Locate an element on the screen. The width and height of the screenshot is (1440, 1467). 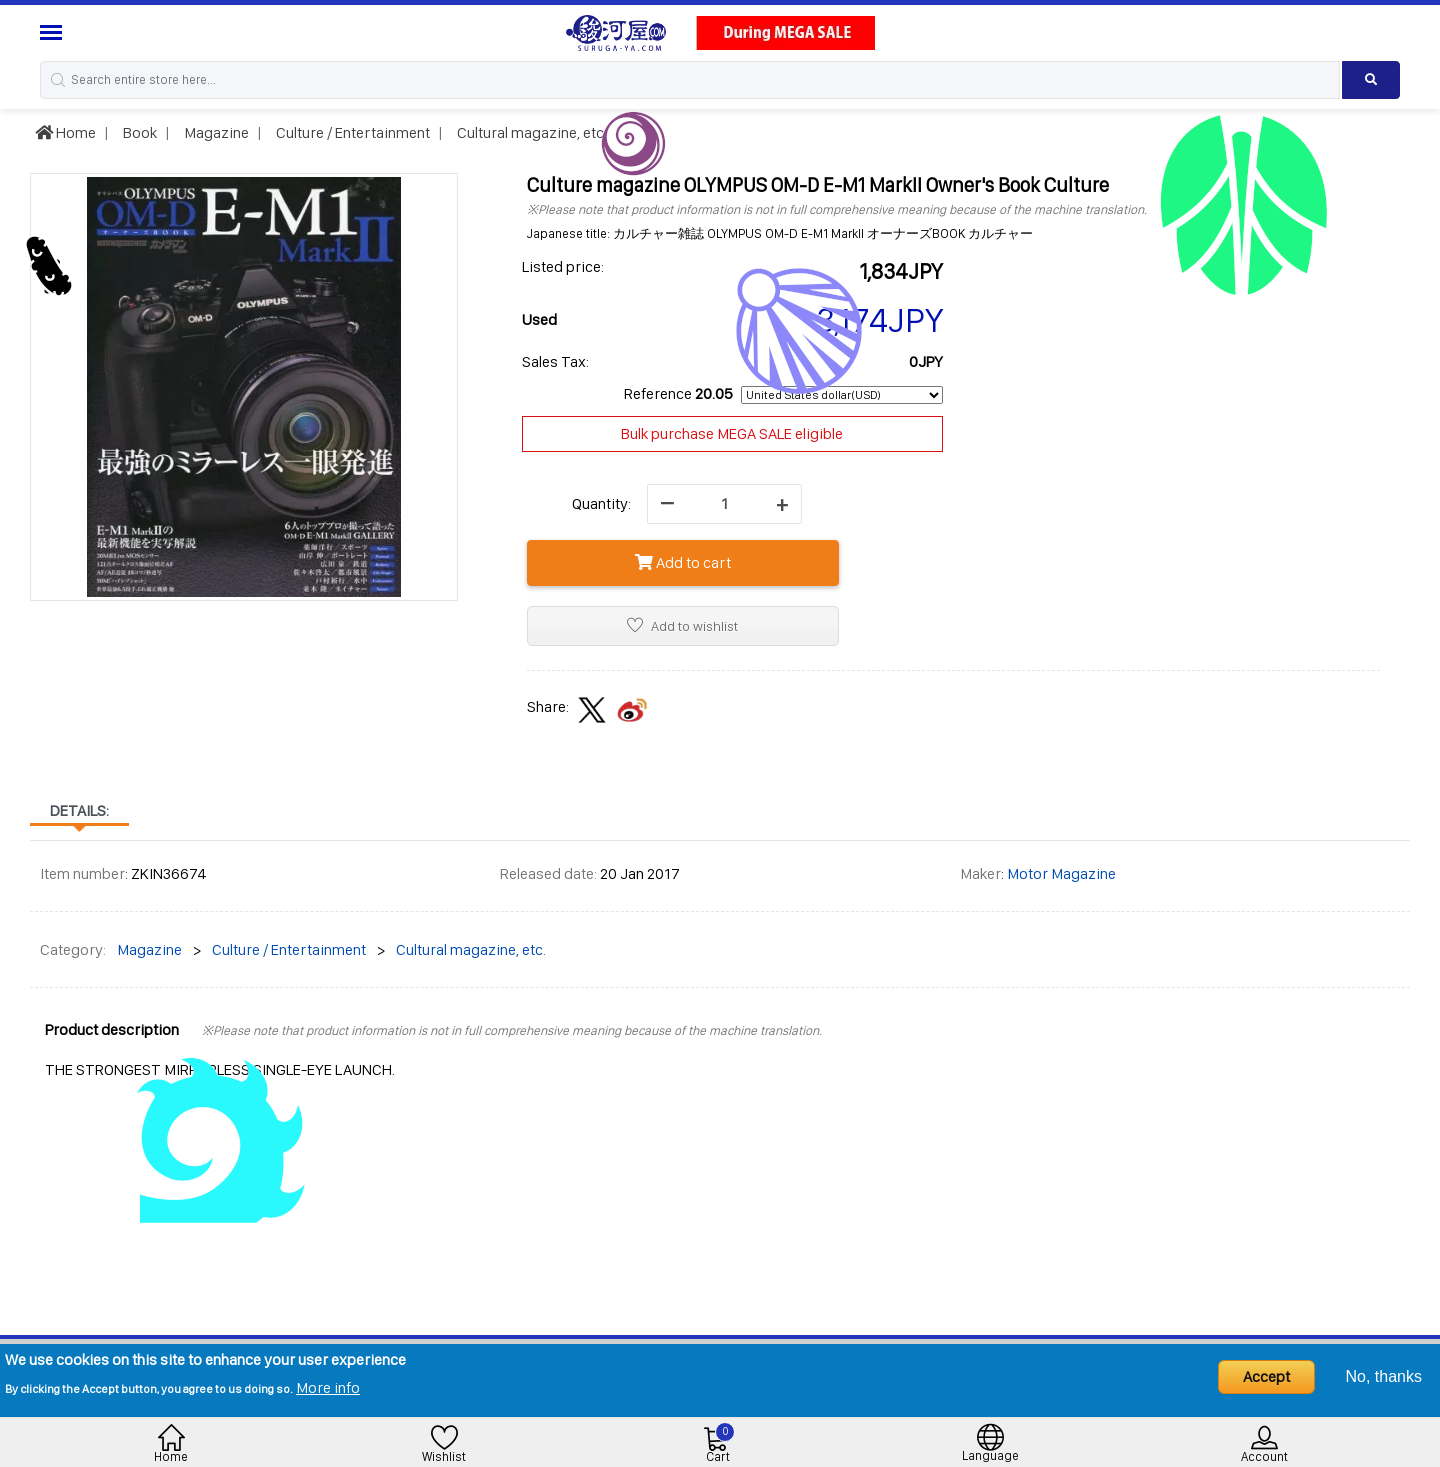
represents a nature or plant-based ability in a game is located at coordinates (221, 1140).